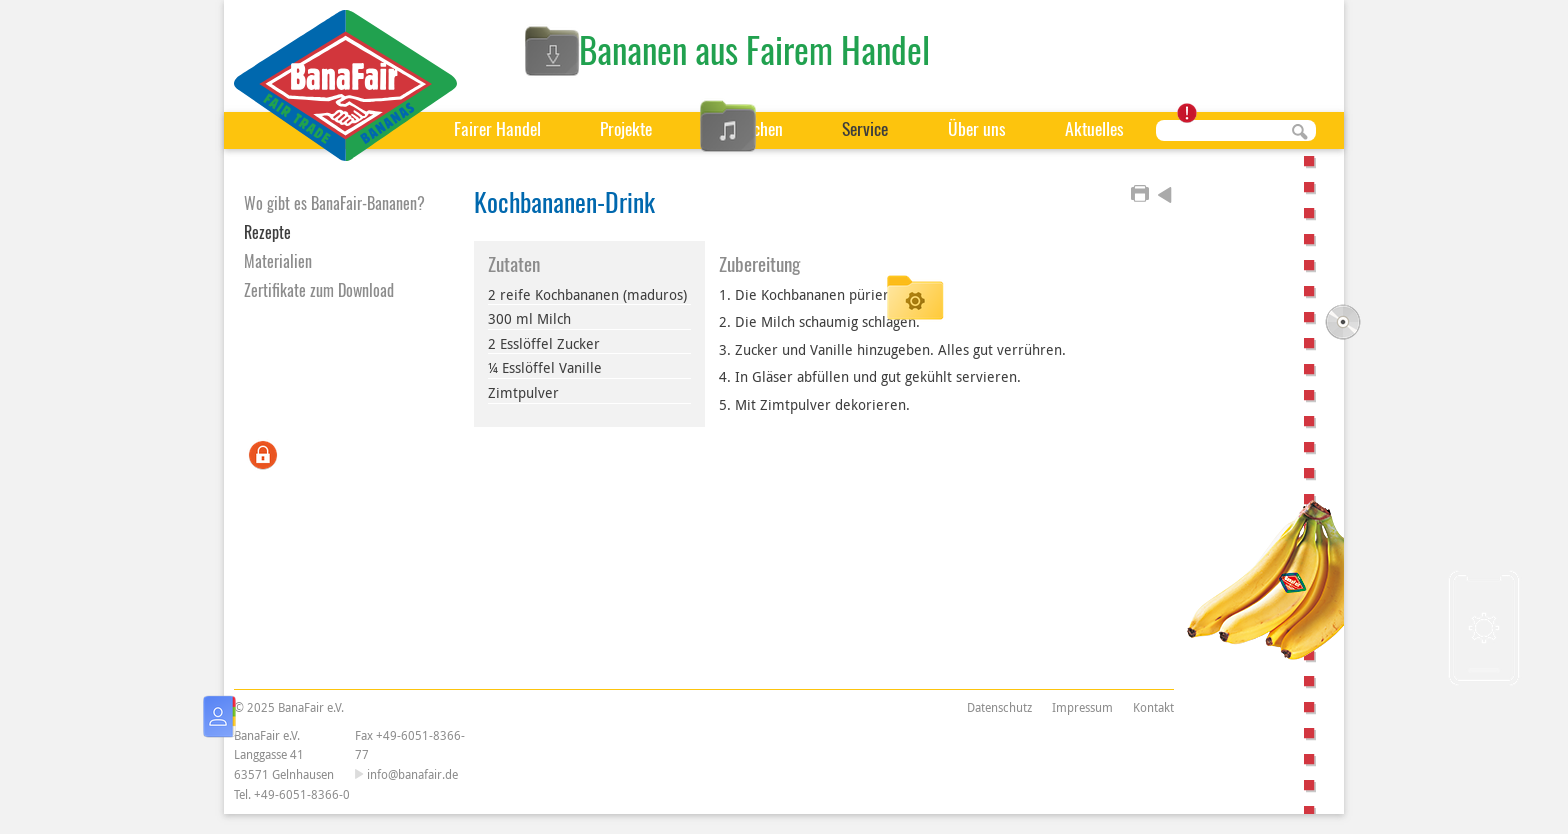  I want to click on open downloads folder, so click(552, 51).